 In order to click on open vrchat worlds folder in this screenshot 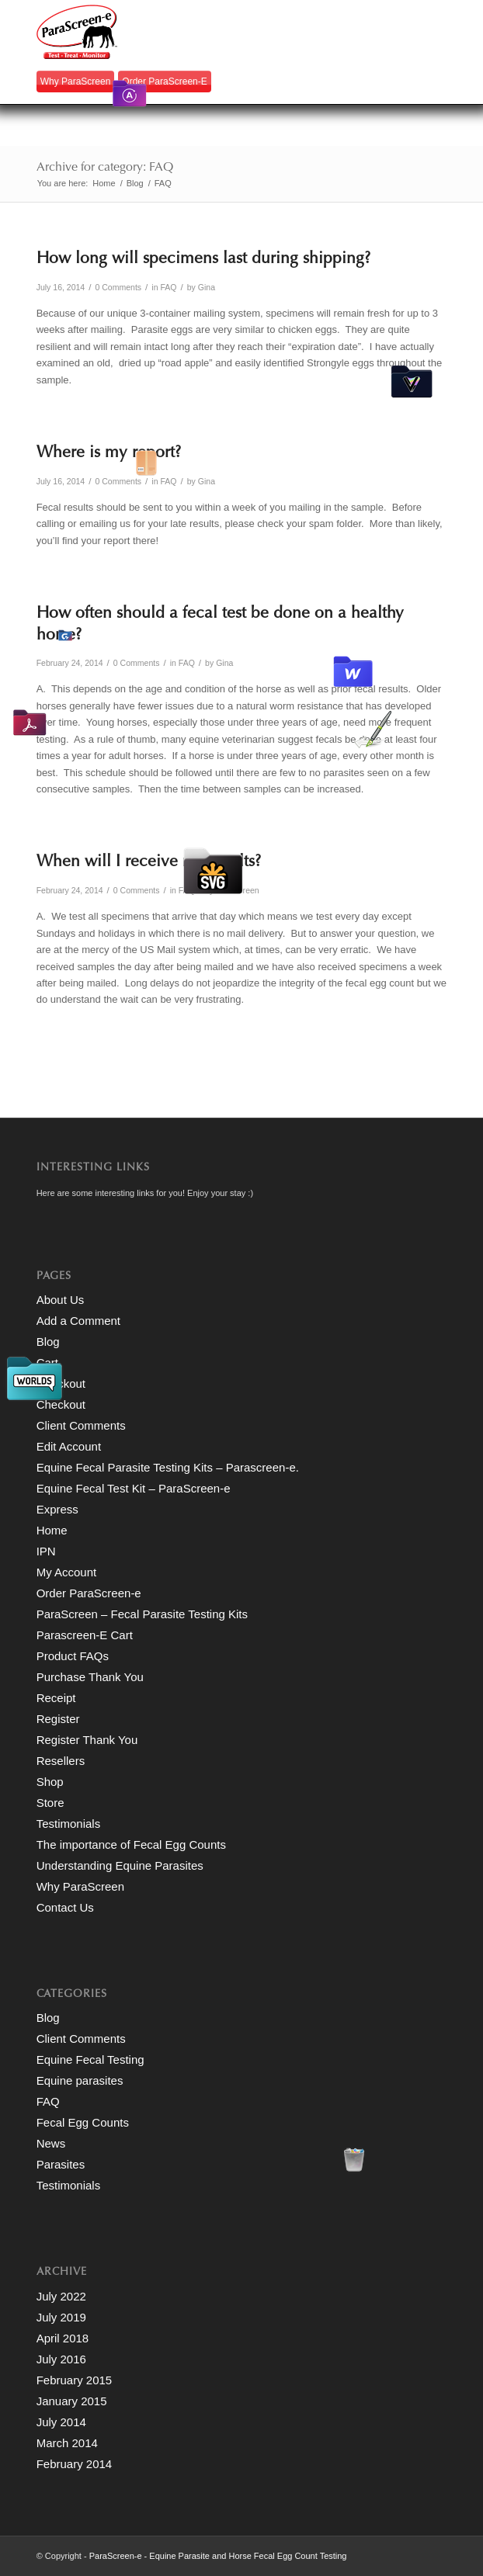, I will do `click(34, 1380)`.